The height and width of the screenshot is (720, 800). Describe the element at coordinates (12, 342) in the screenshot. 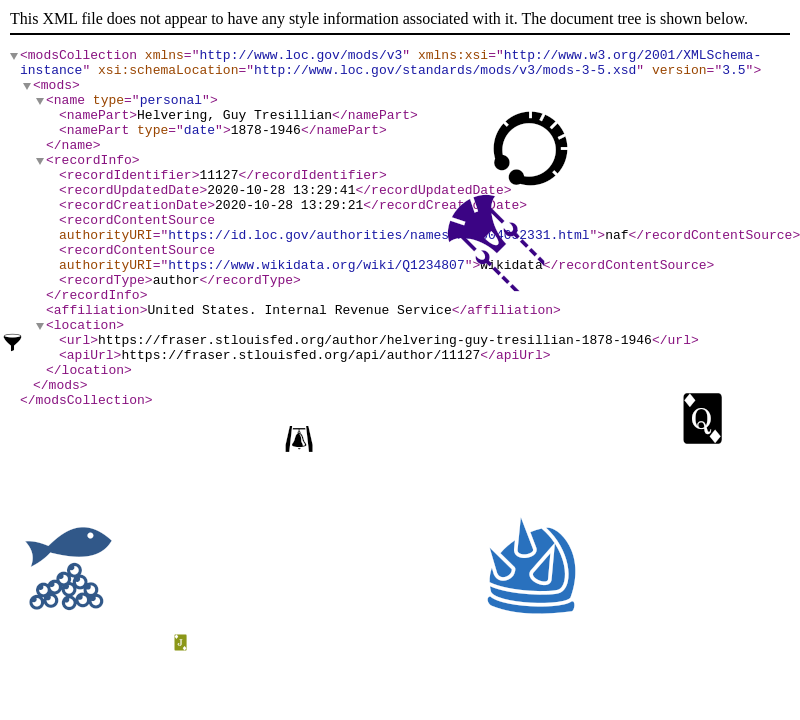

I see `filter or sort content` at that location.